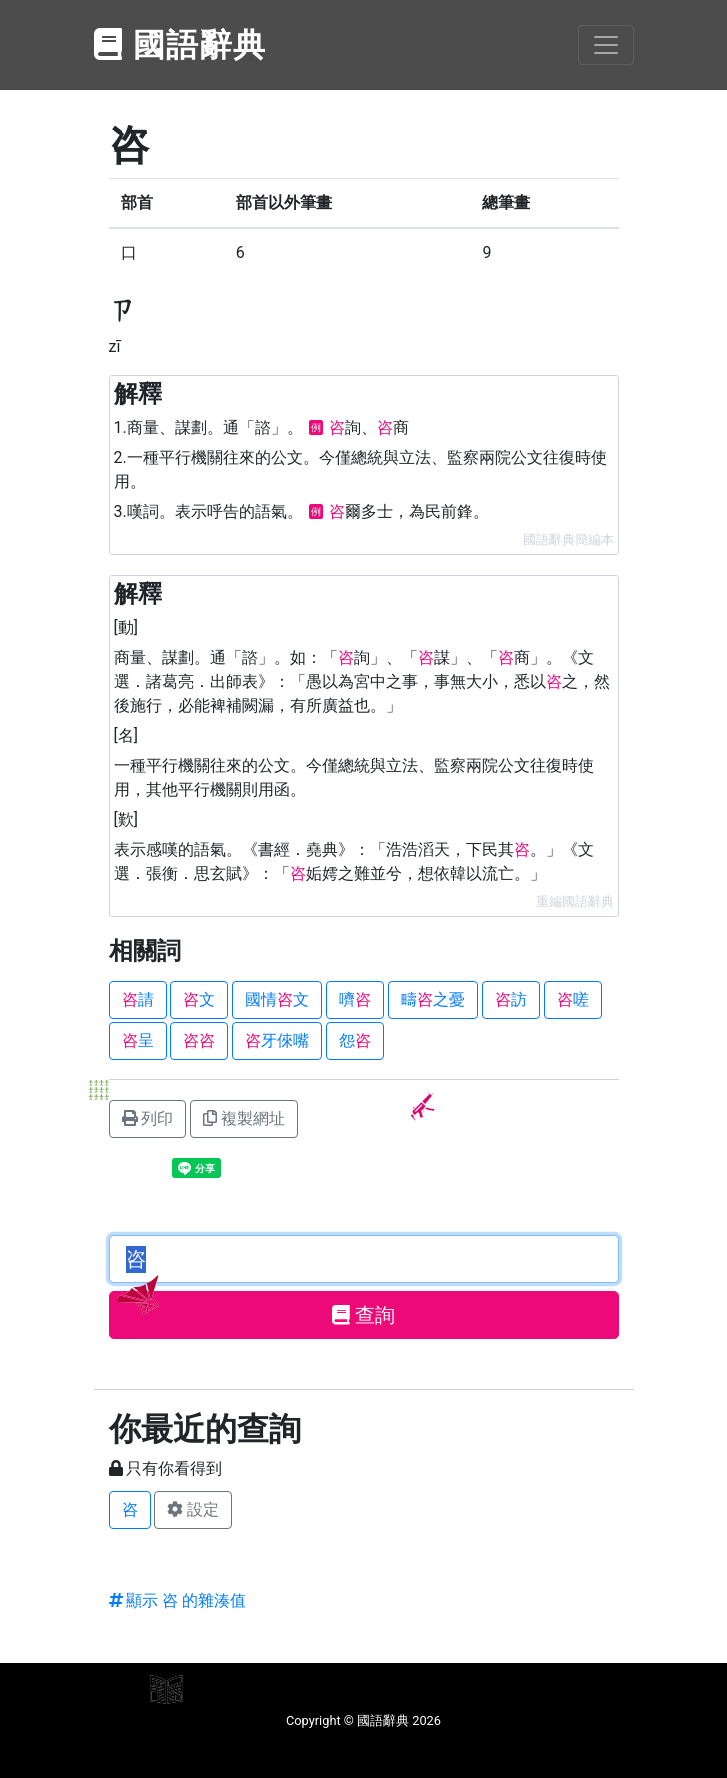 This screenshot has width=727, height=1778. What do you see at coordinates (422, 1106) in the screenshot?
I see `select mp5 submachine gun in weapon loadout` at bounding box center [422, 1106].